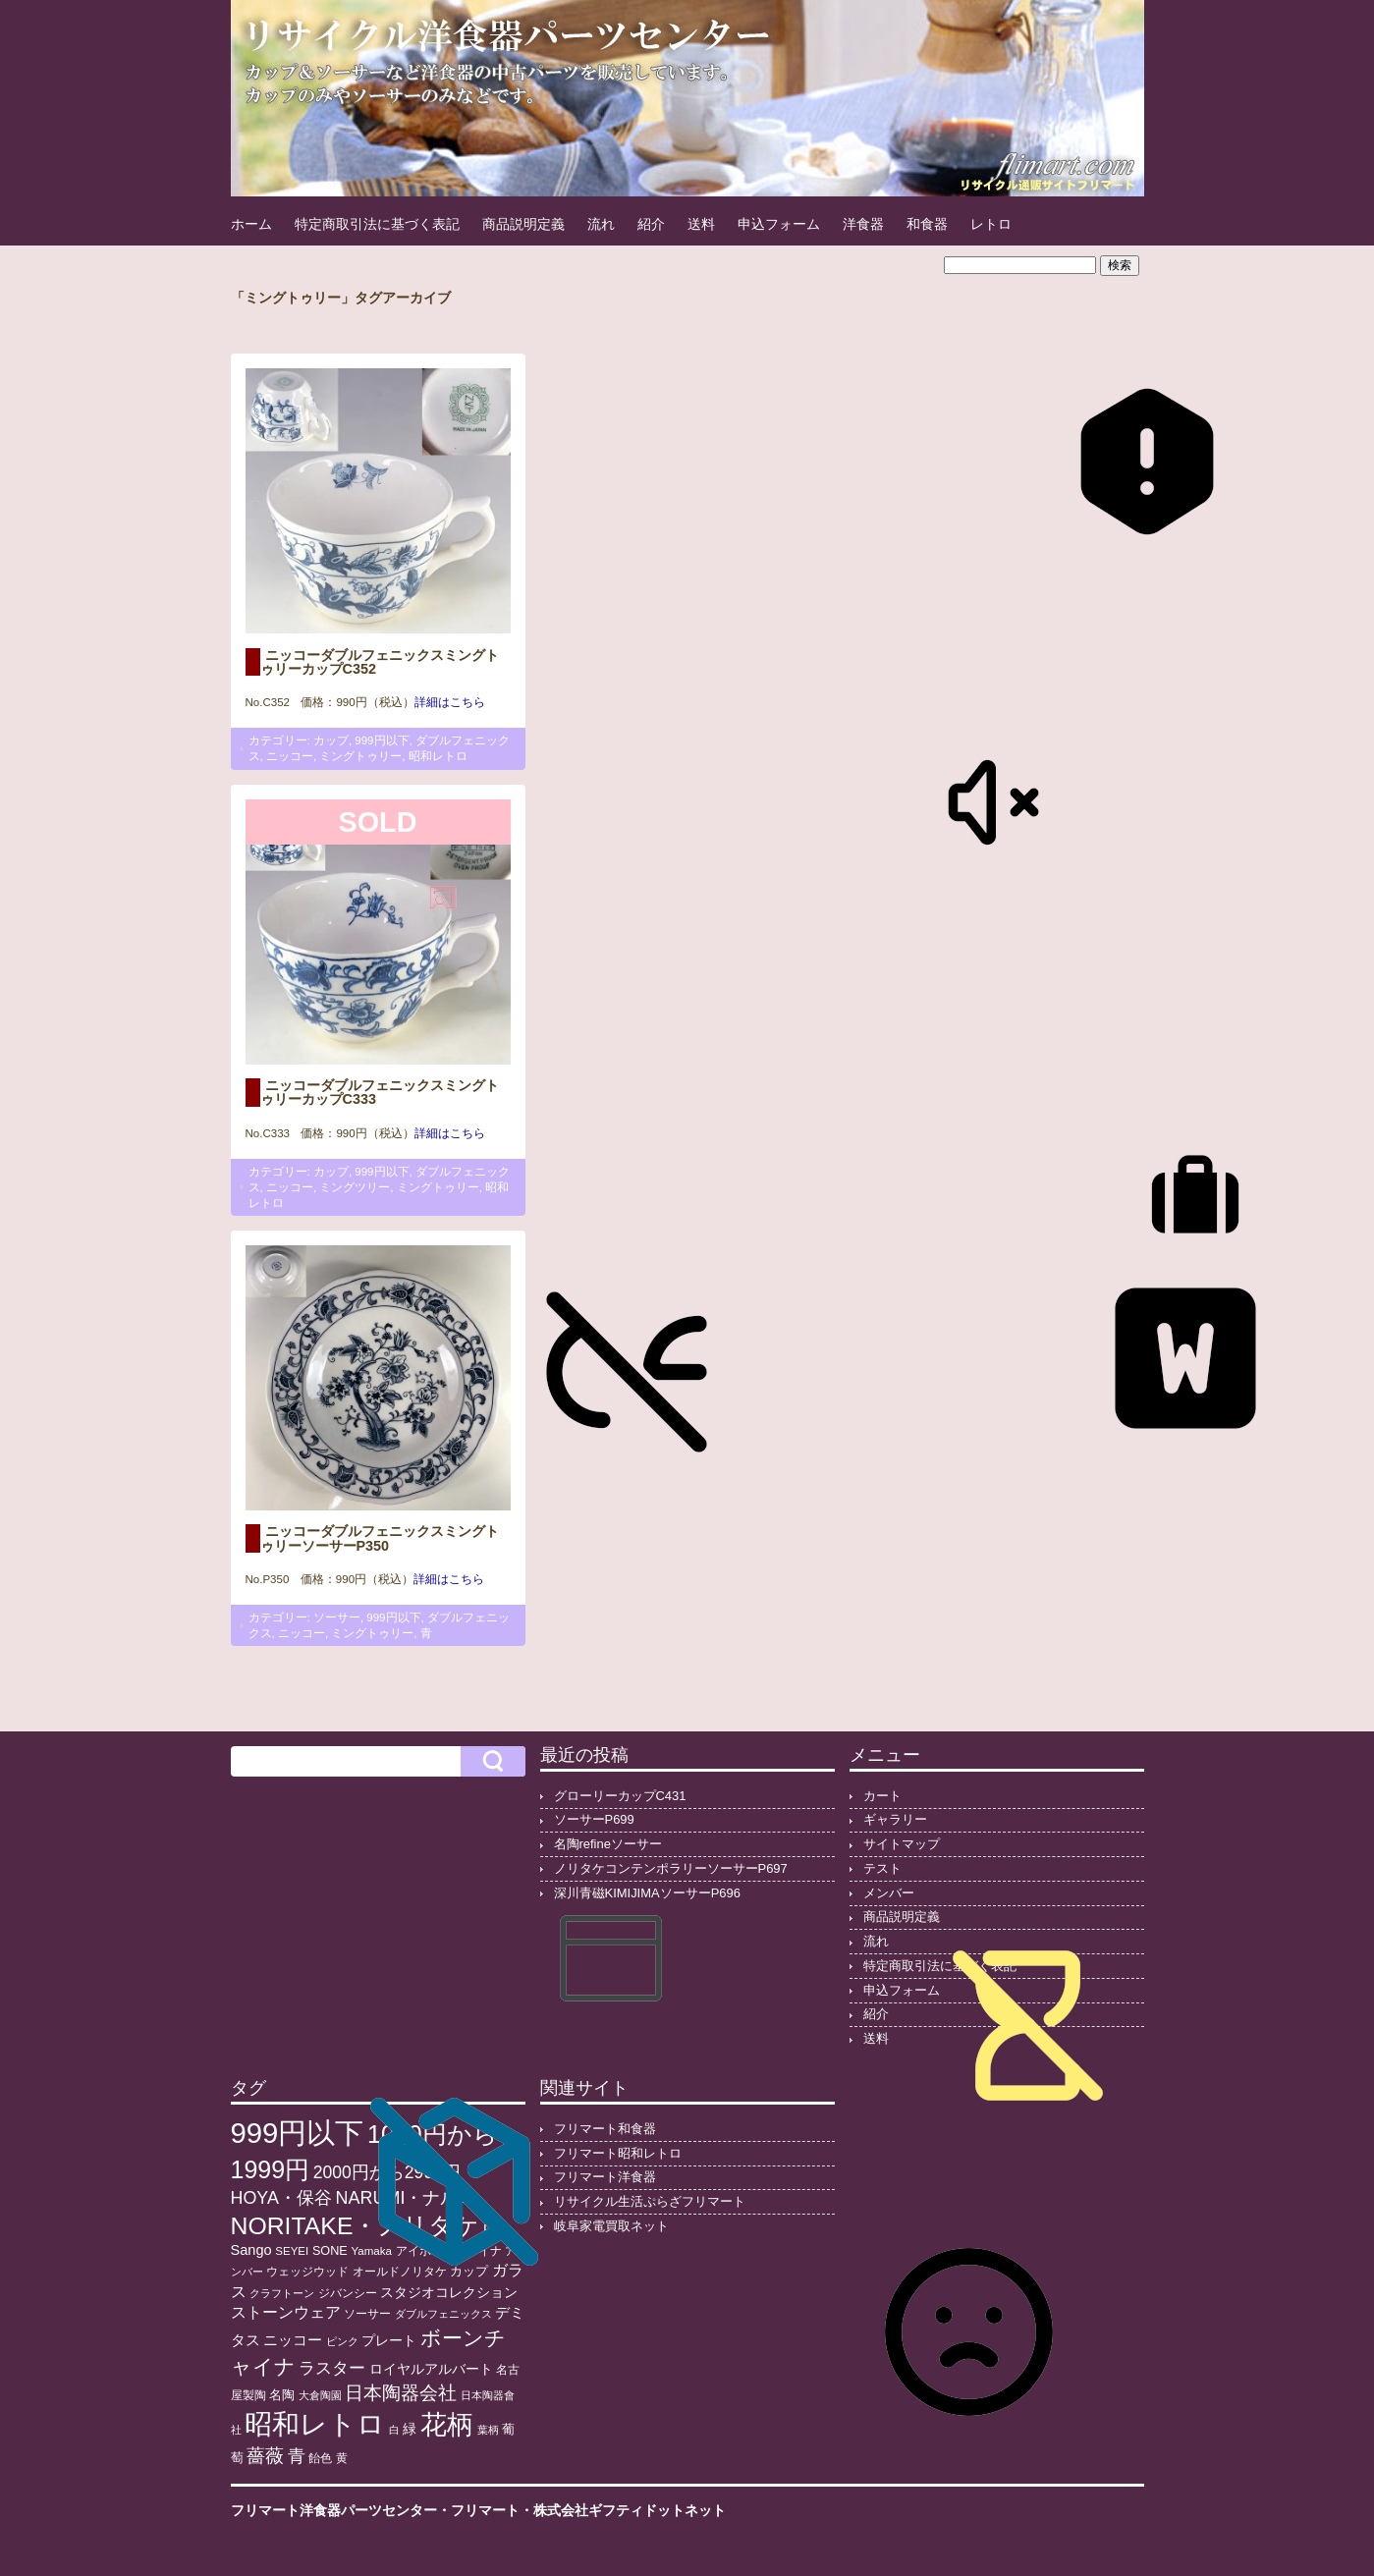  I want to click on indicates CE certification is disabled or not applicable, so click(627, 1372).